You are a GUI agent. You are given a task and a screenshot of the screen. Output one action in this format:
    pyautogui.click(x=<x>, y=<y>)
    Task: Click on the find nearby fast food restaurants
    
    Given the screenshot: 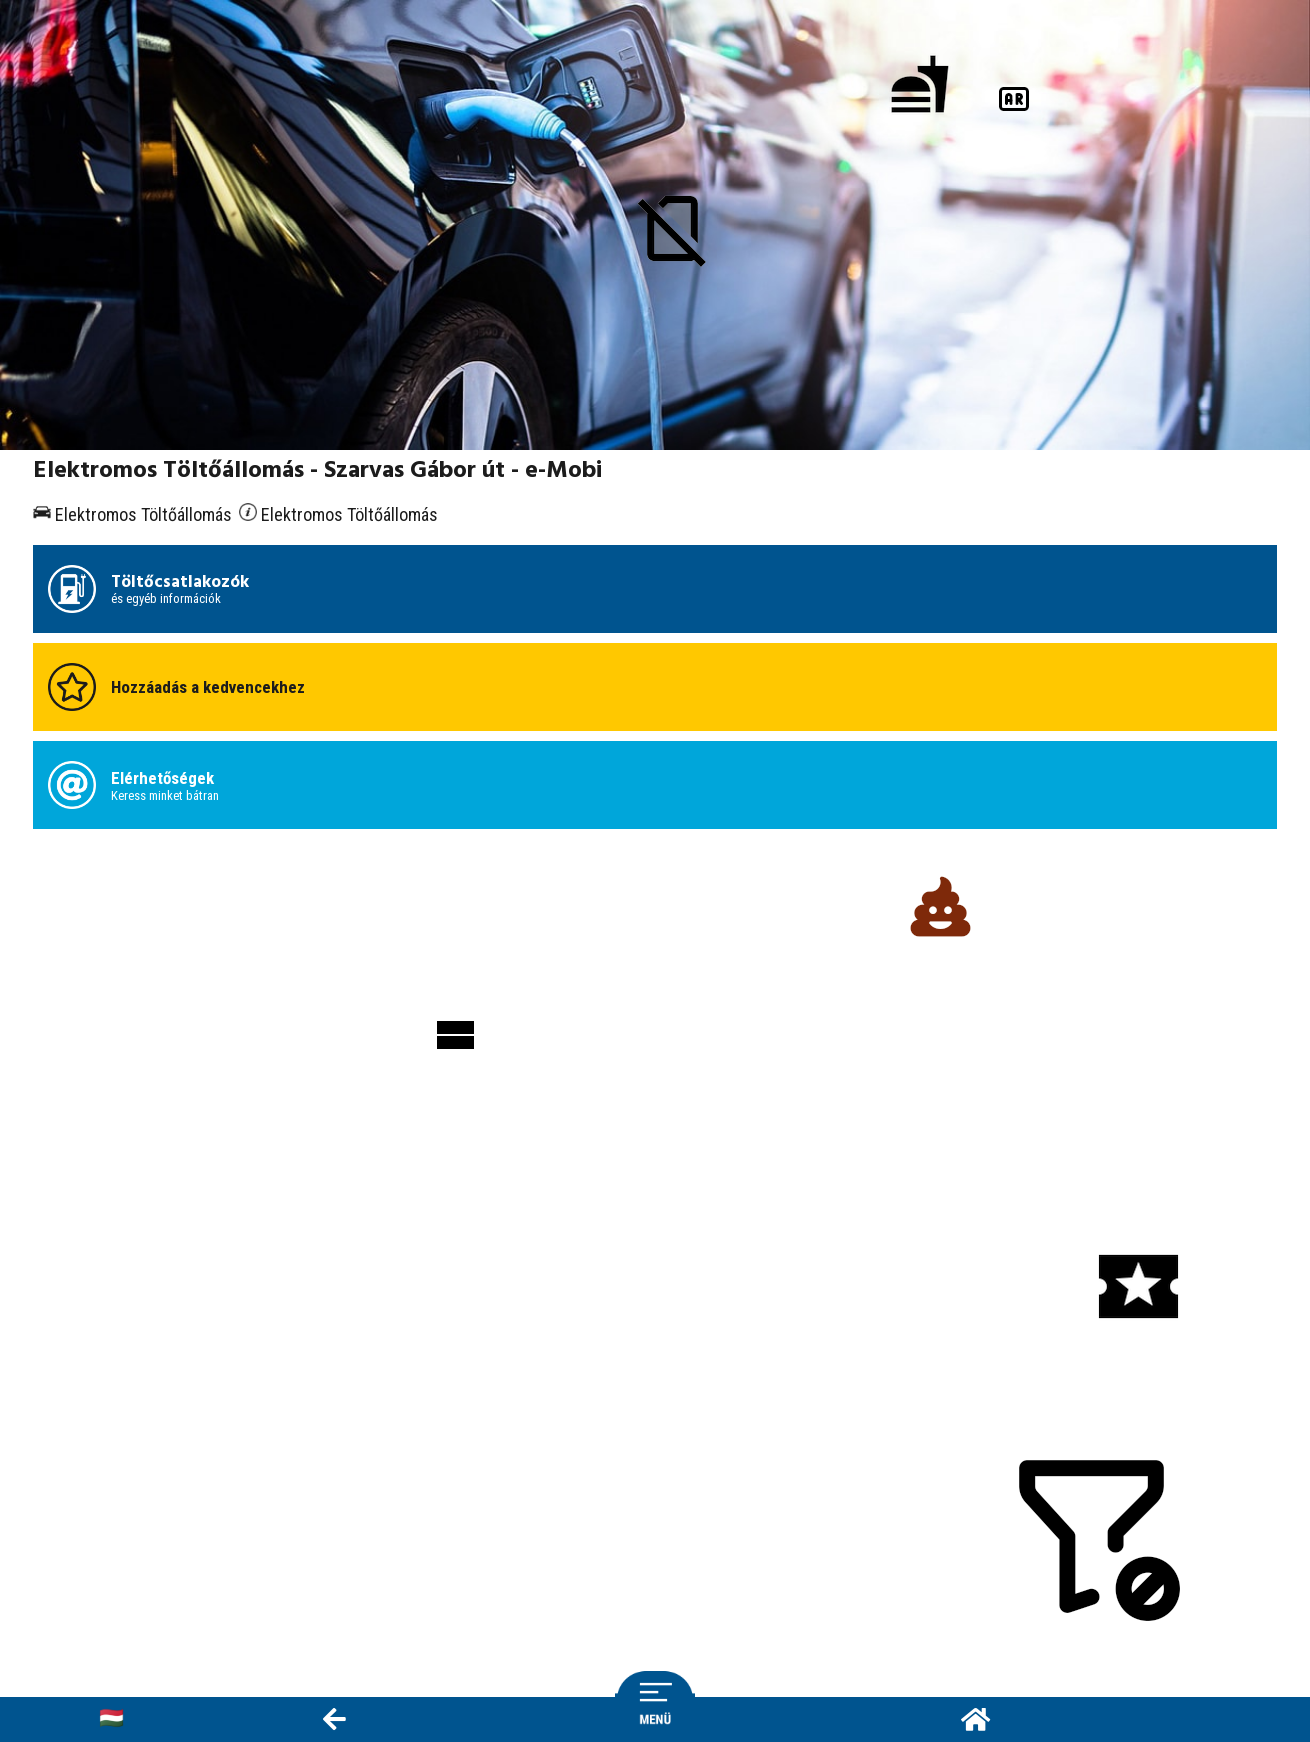 What is the action you would take?
    pyautogui.click(x=920, y=84)
    